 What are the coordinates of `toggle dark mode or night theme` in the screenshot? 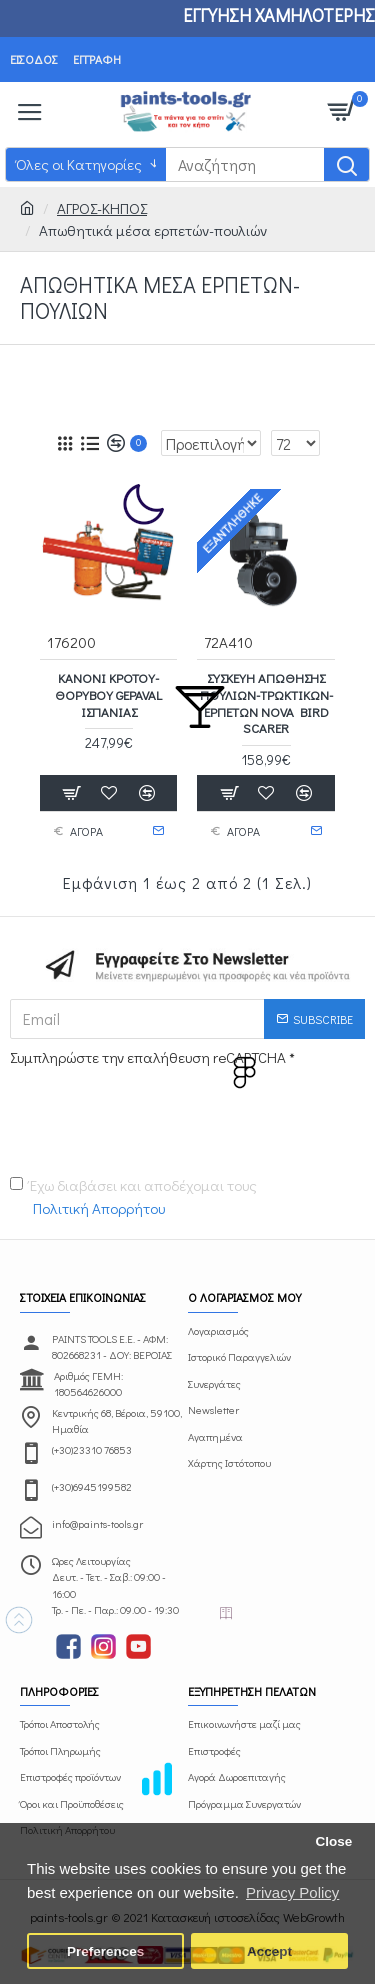 It's located at (142, 505).